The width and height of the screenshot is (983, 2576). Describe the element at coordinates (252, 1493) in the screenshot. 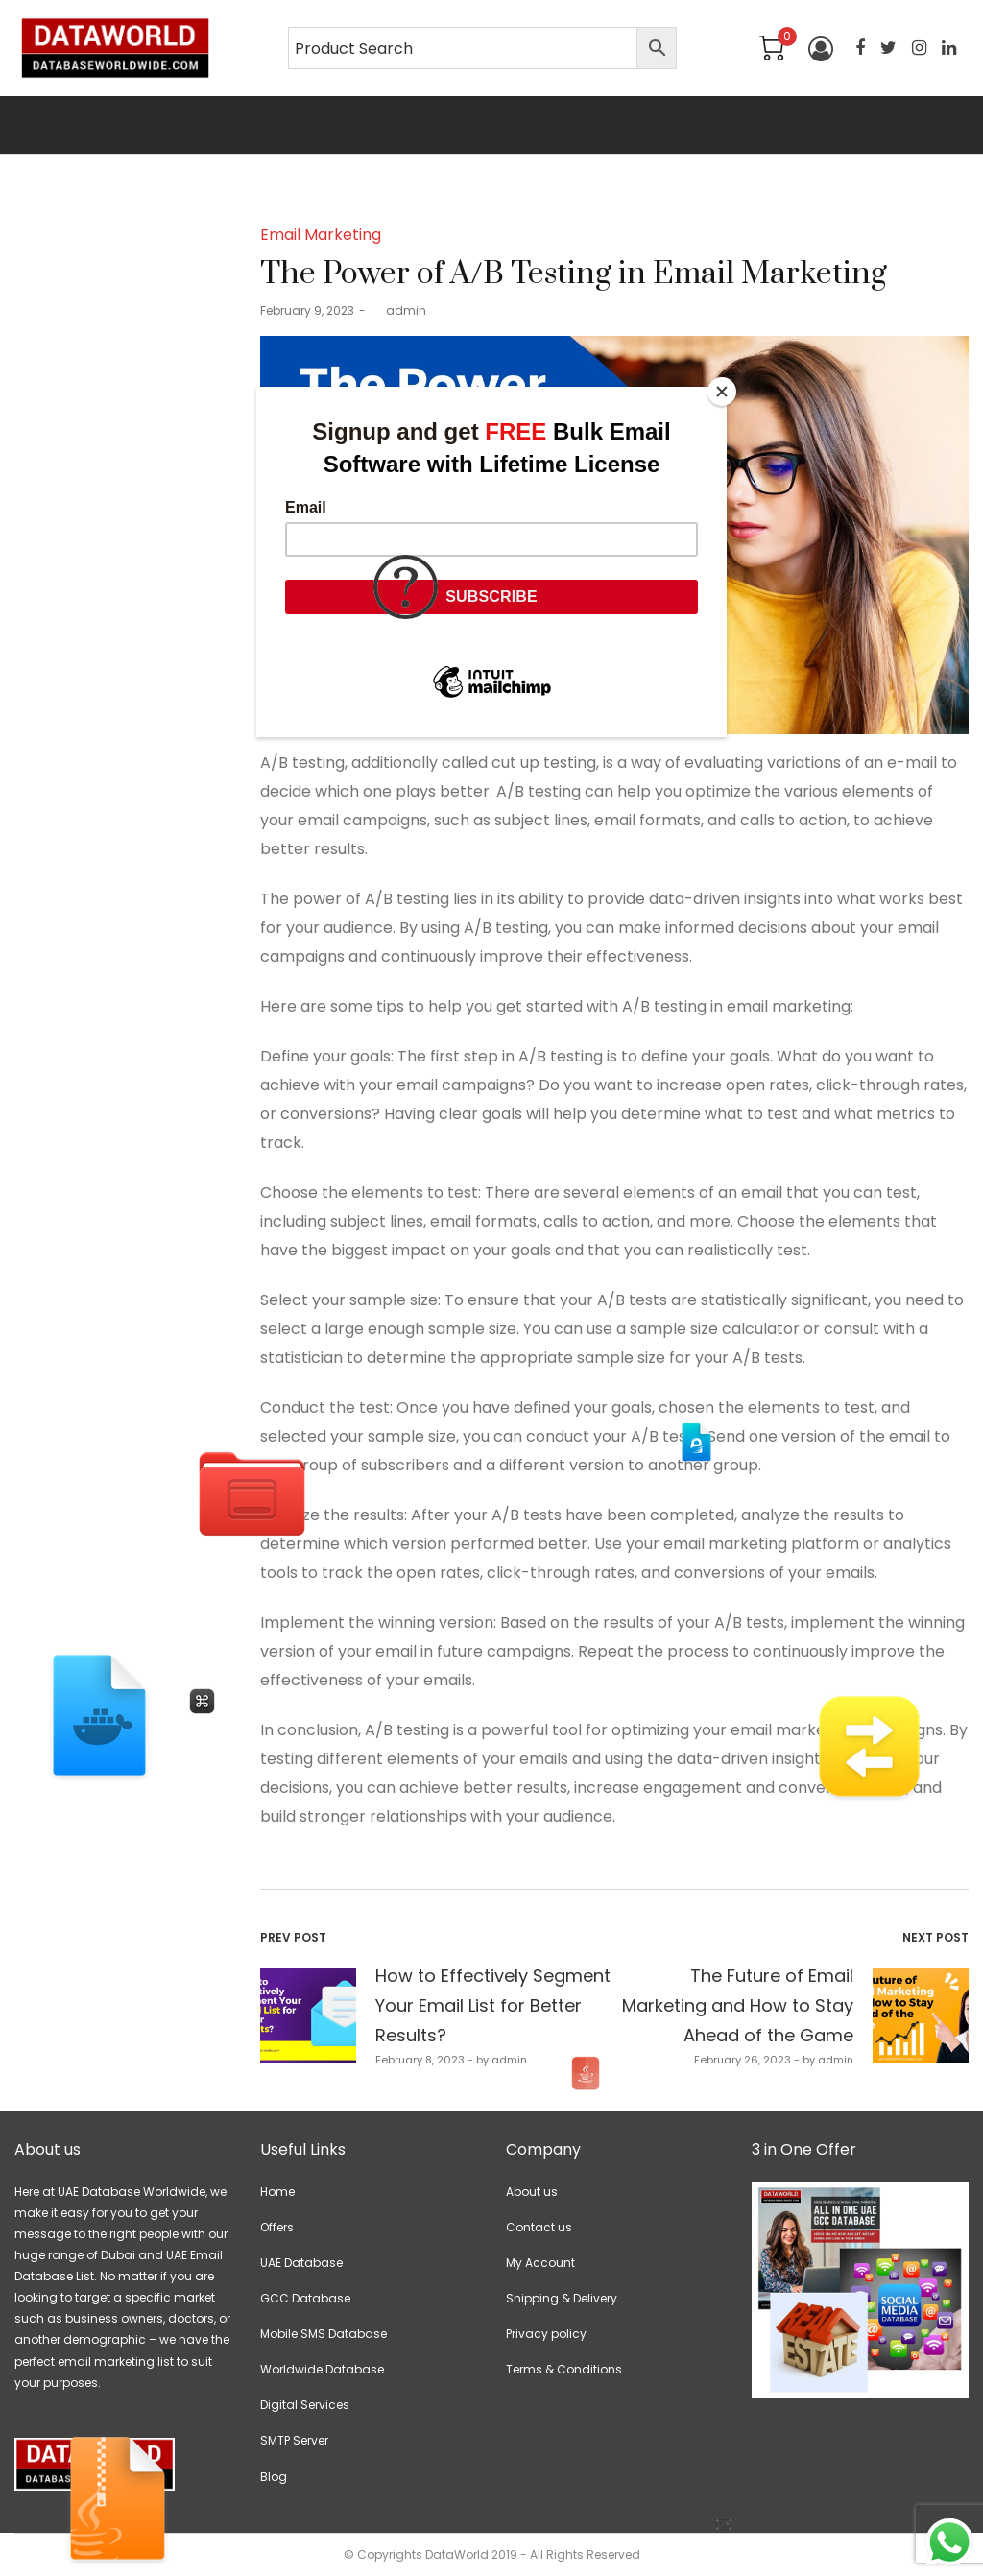

I see `open desktop folder` at that location.